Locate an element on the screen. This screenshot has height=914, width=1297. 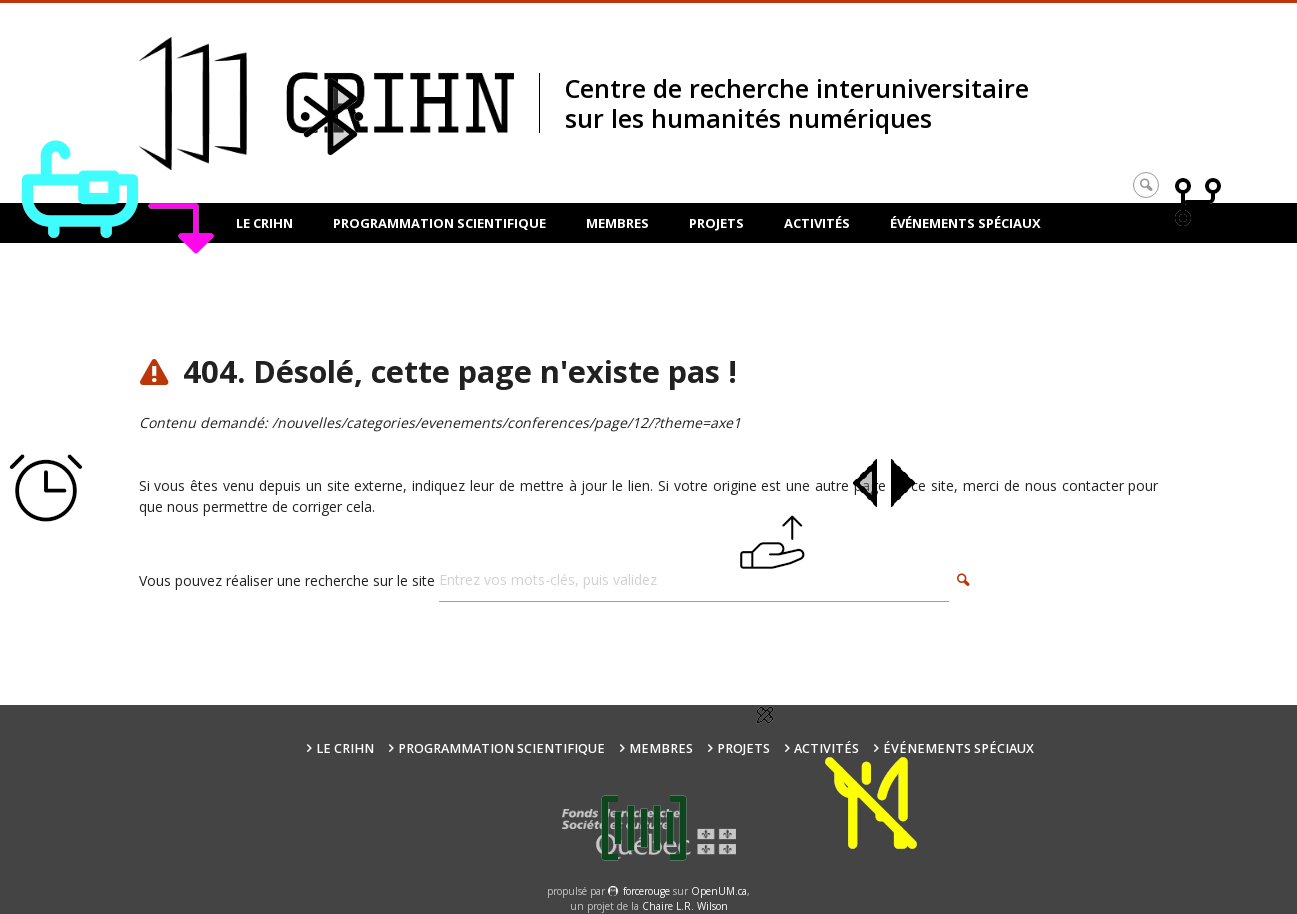
bluetooth device connected is located at coordinates (330, 116).